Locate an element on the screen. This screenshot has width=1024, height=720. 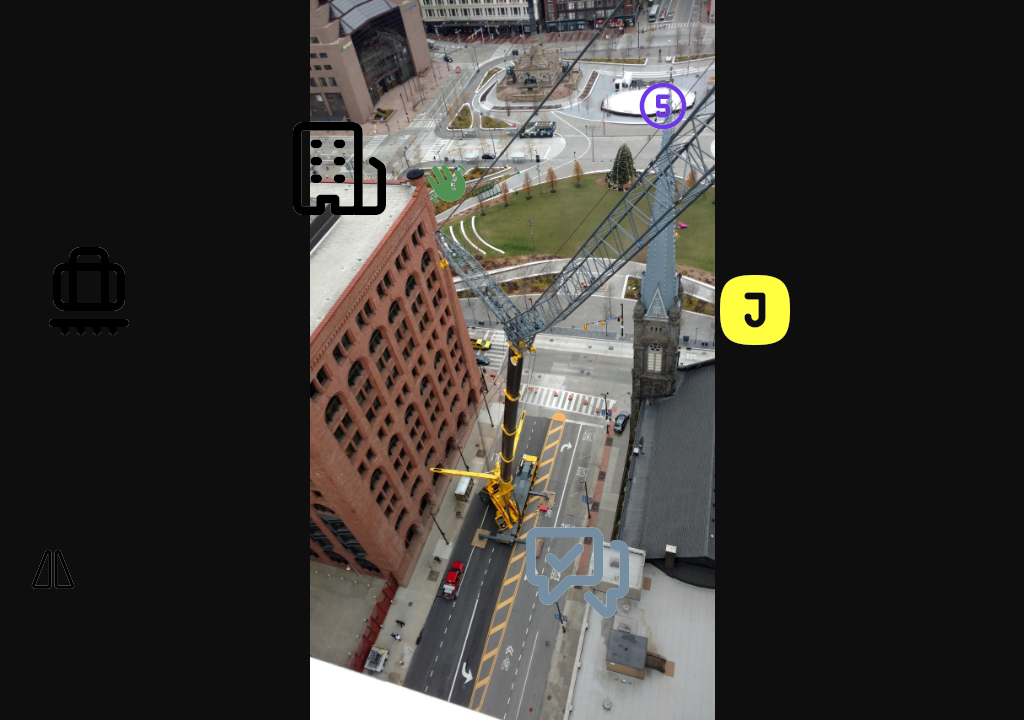
step 5 in a multi-step process is located at coordinates (663, 106).